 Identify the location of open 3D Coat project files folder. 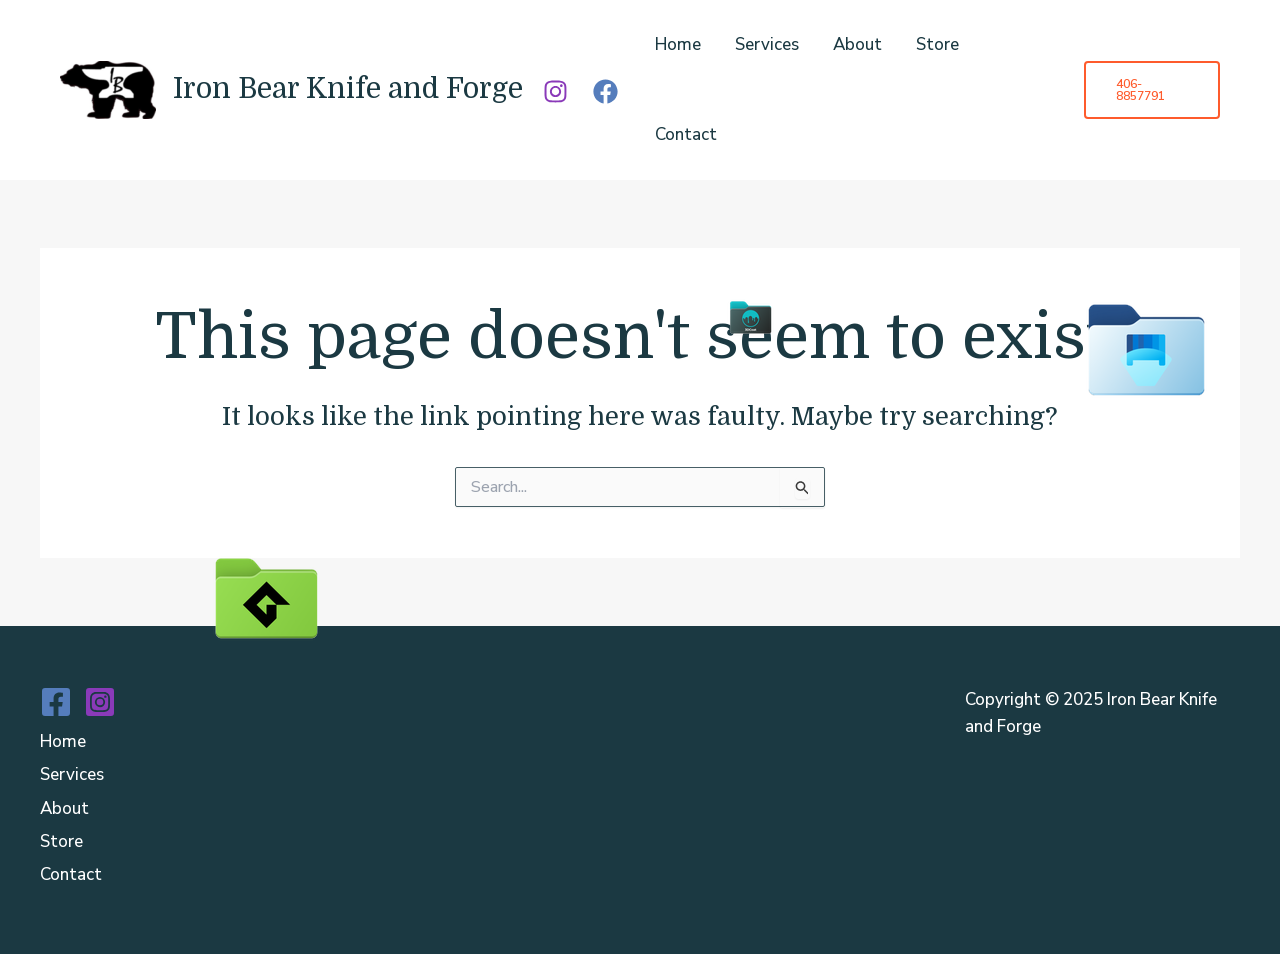
(750, 318).